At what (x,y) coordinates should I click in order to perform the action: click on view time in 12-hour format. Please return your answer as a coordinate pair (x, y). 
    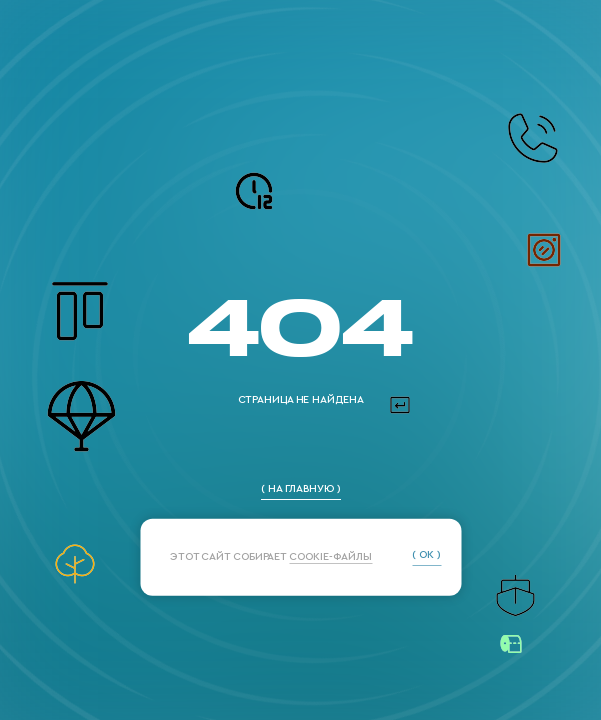
    Looking at the image, I should click on (254, 191).